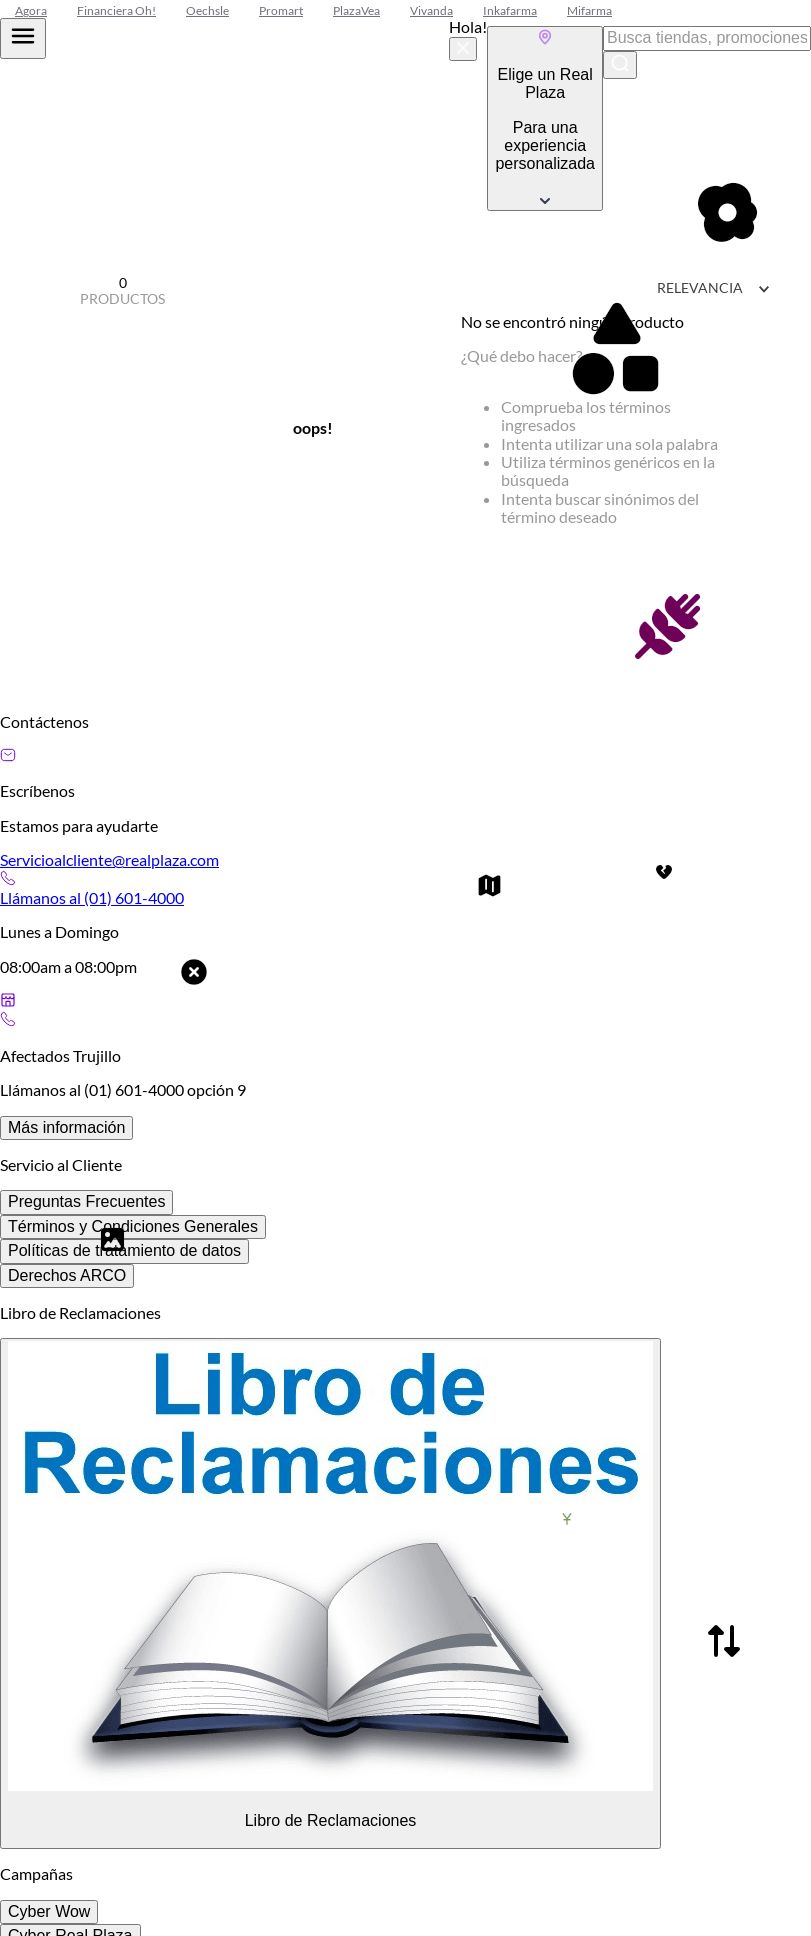 The image size is (811, 1936). Describe the element at coordinates (112, 1239) in the screenshot. I see `view image or photo` at that location.